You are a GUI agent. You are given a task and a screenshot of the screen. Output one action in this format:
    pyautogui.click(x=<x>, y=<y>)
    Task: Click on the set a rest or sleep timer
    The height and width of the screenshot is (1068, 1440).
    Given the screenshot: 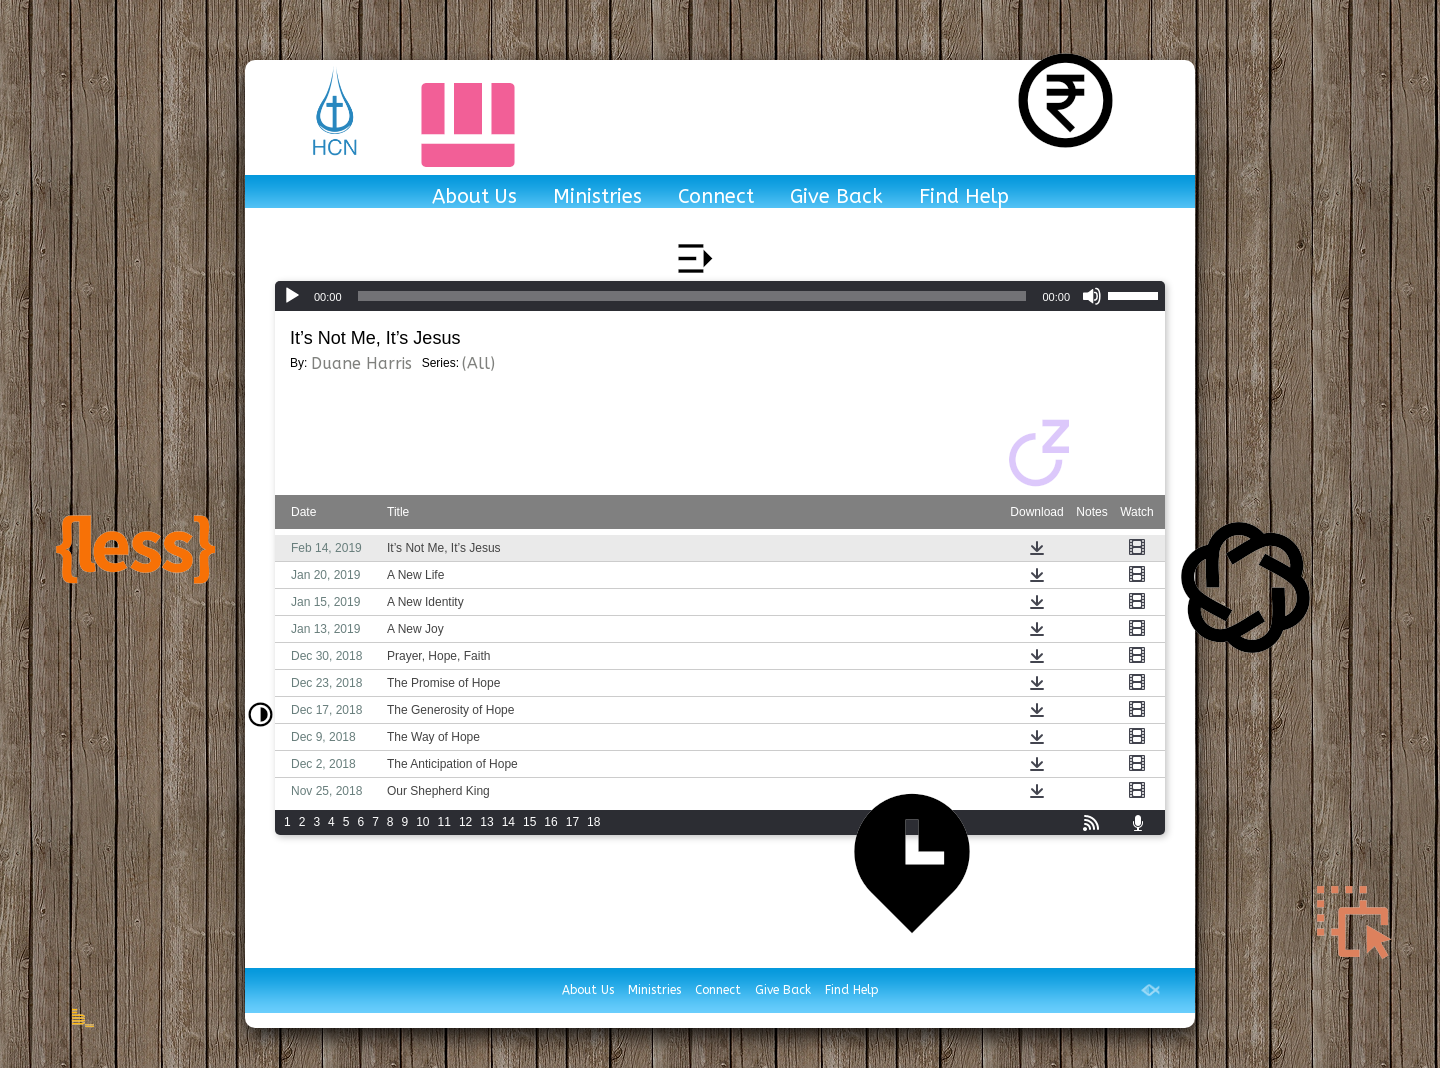 What is the action you would take?
    pyautogui.click(x=1039, y=453)
    